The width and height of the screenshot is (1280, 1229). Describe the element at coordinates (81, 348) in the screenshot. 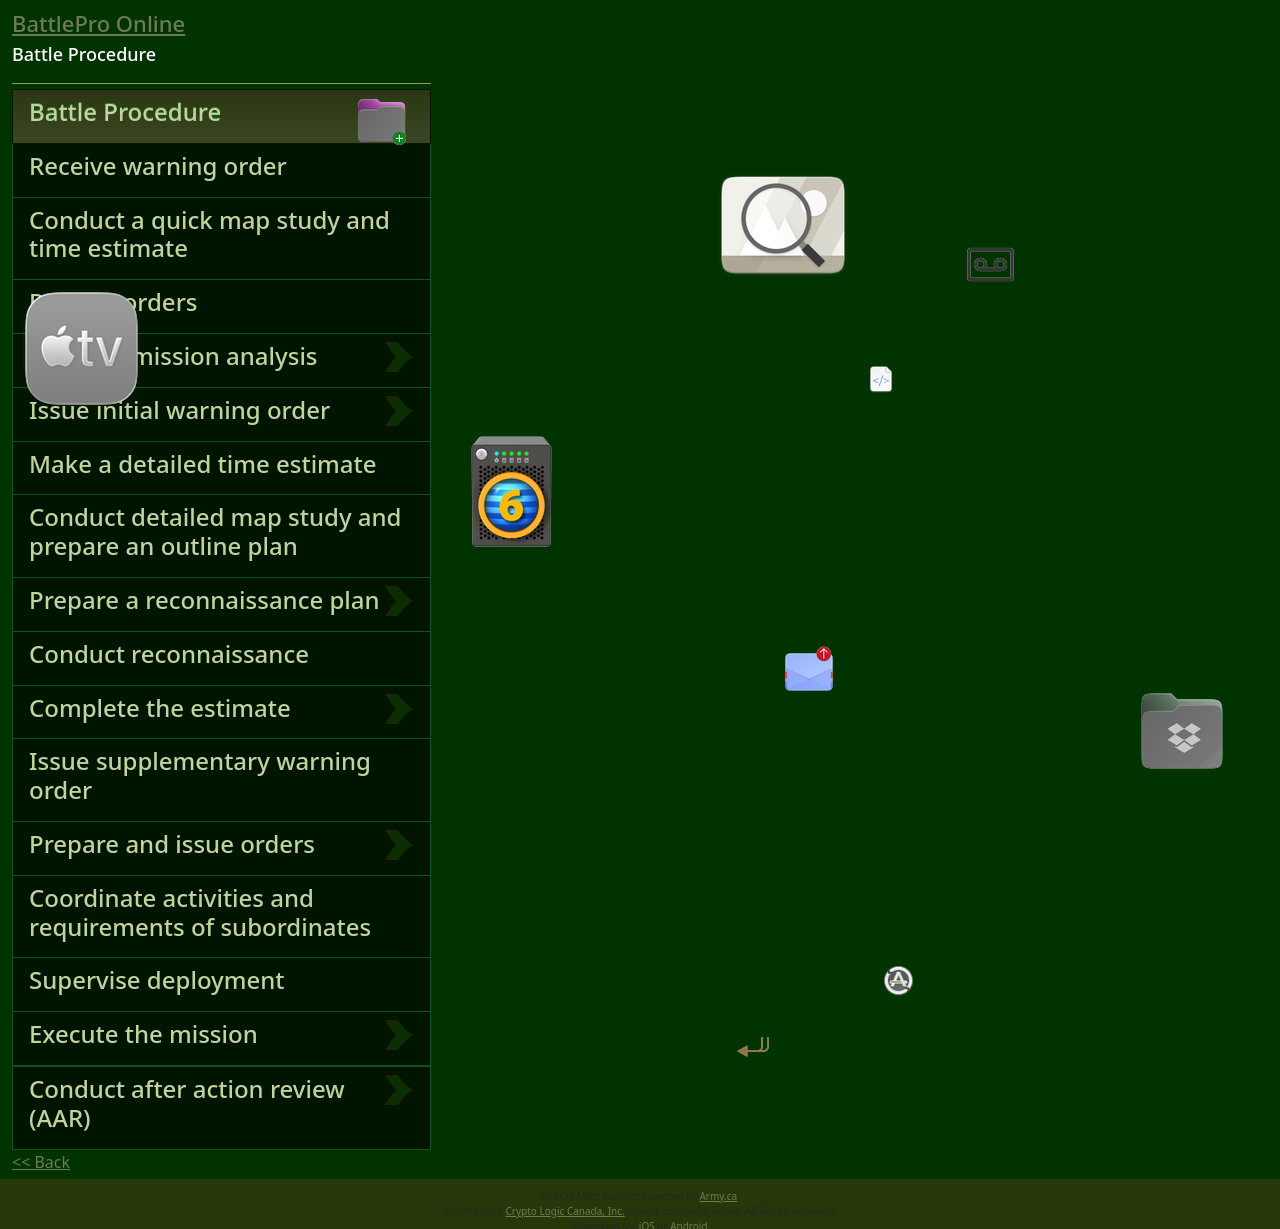

I see `open the Apple TV app` at that location.